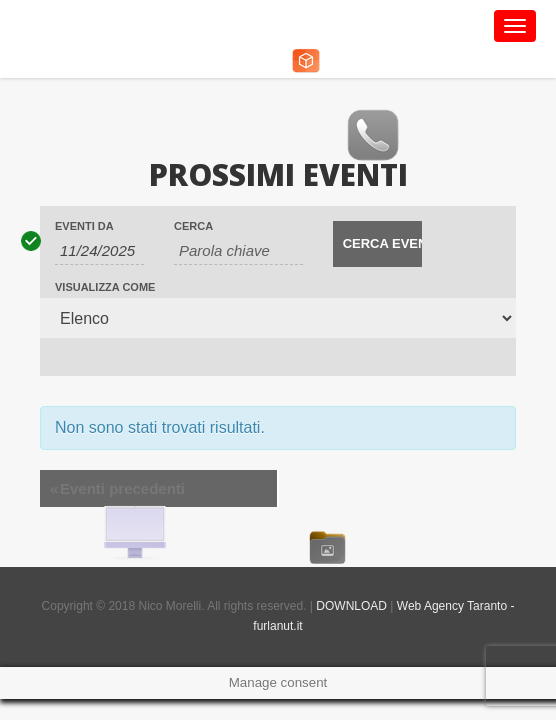  What do you see at coordinates (327, 547) in the screenshot?
I see `open your pictures folder` at bounding box center [327, 547].